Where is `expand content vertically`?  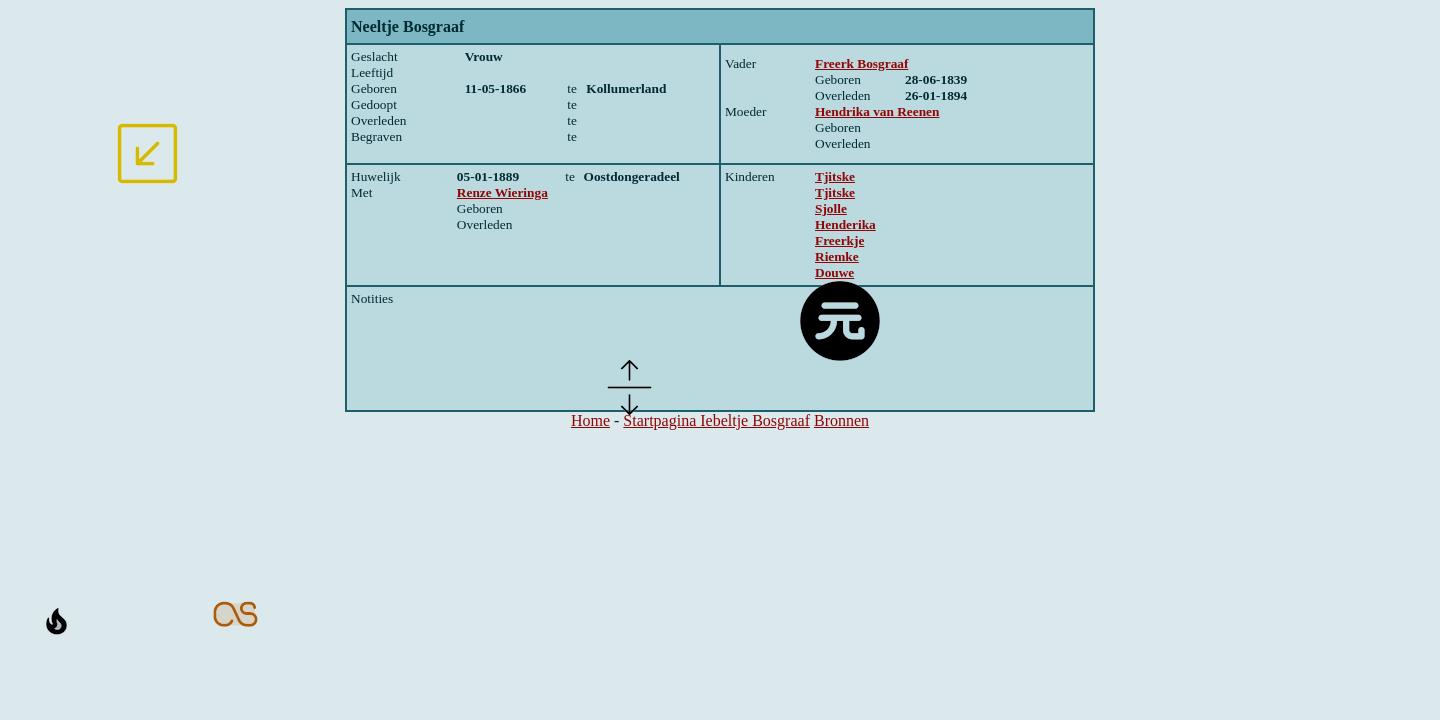
expand content vertically is located at coordinates (629, 387).